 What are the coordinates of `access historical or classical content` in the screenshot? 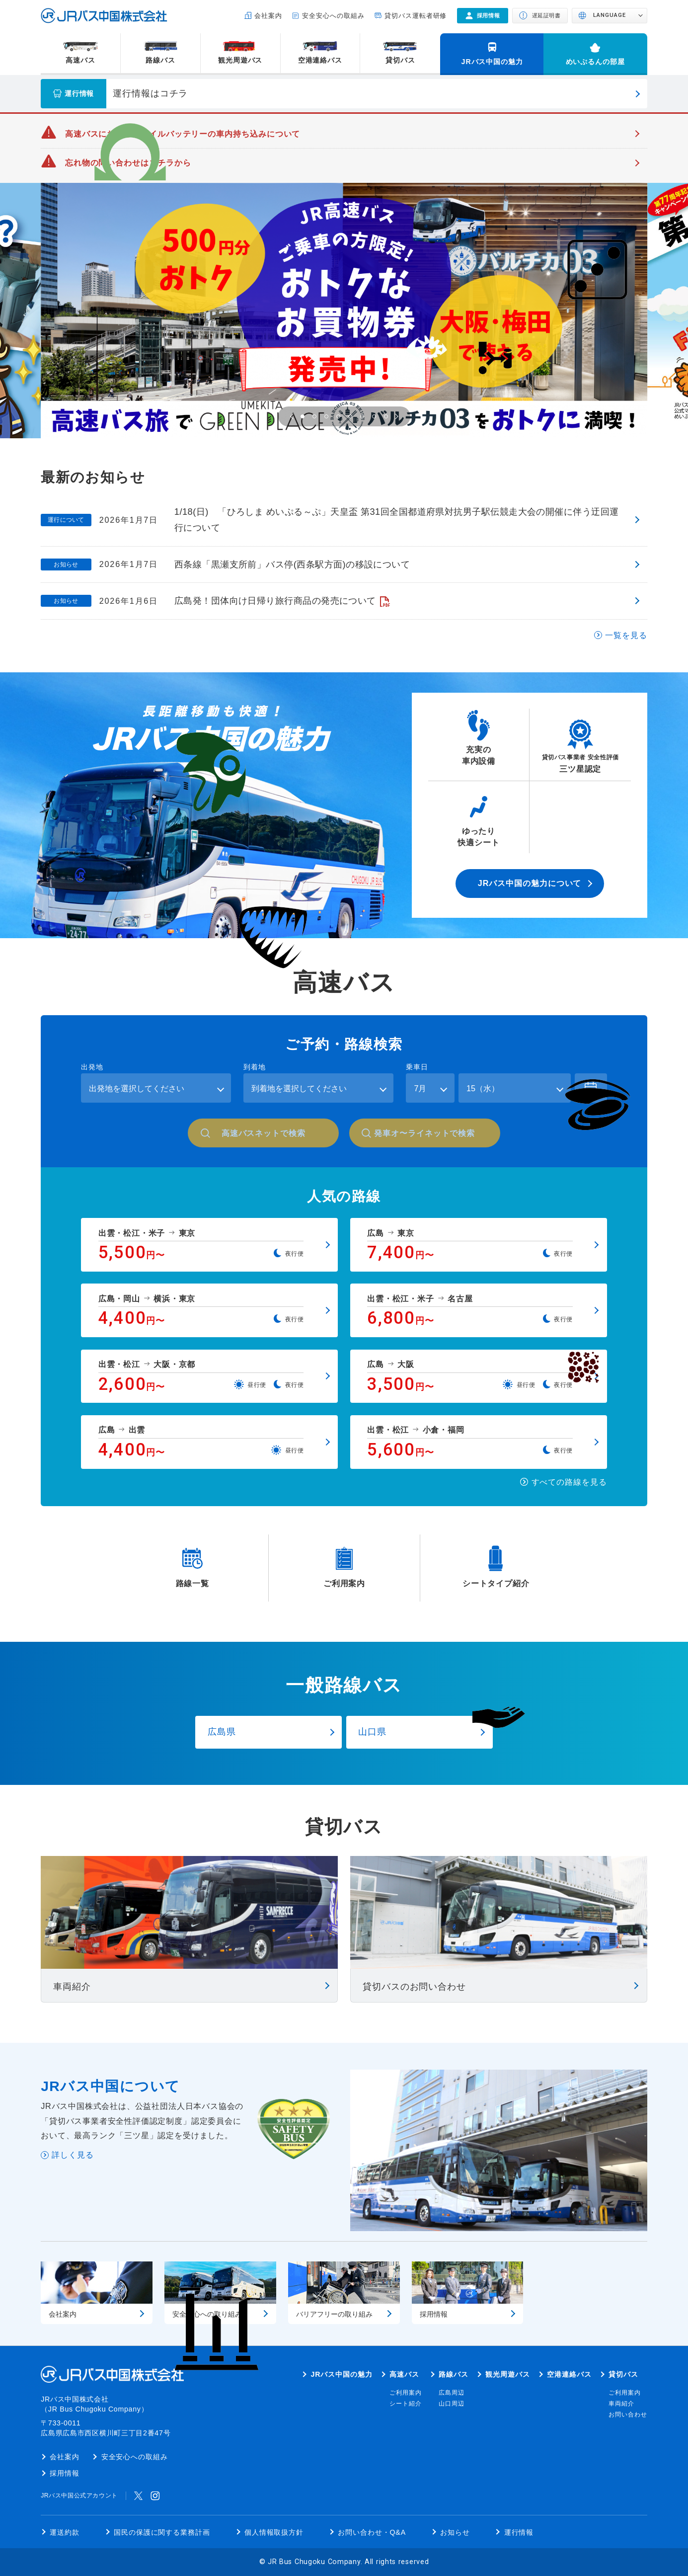 It's located at (217, 2328).